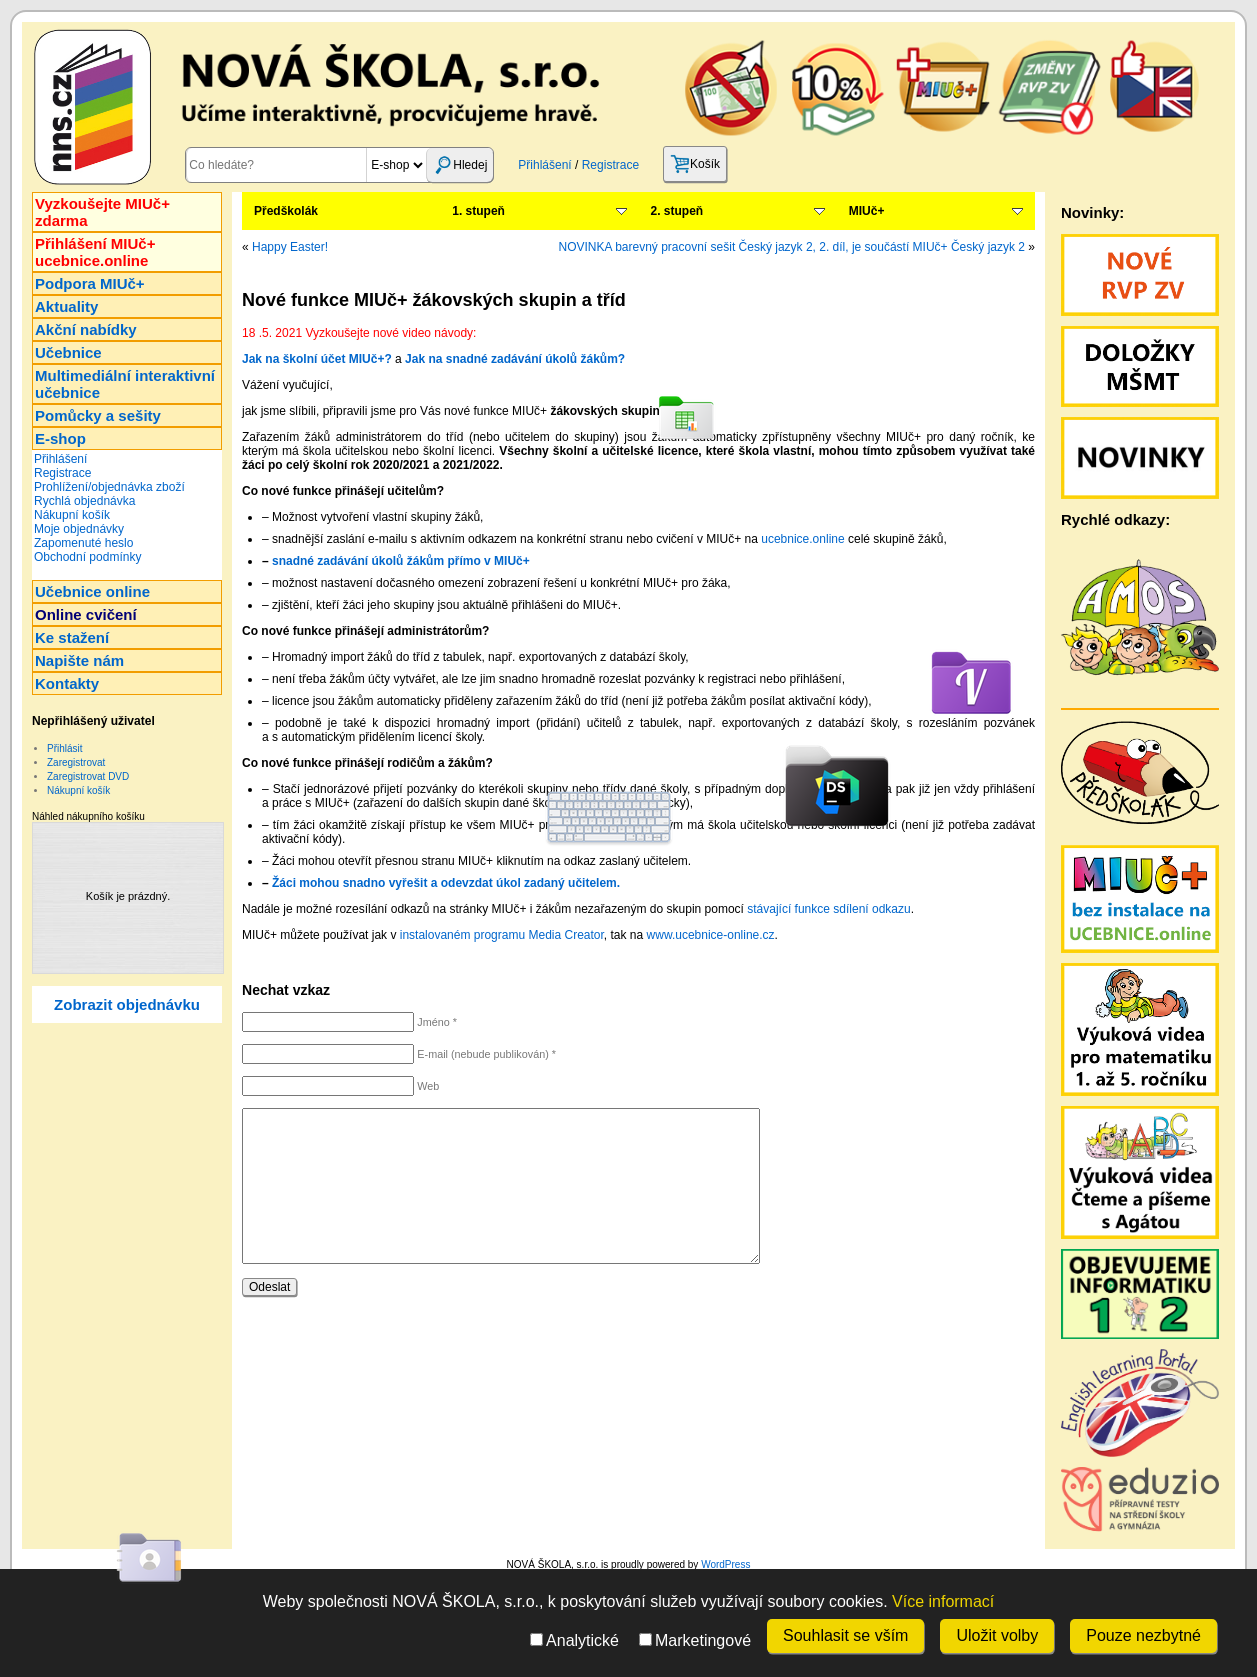 The image size is (1257, 1677). What do you see at coordinates (609, 817) in the screenshot?
I see `connect a bluetooth keyboard` at bounding box center [609, 817].